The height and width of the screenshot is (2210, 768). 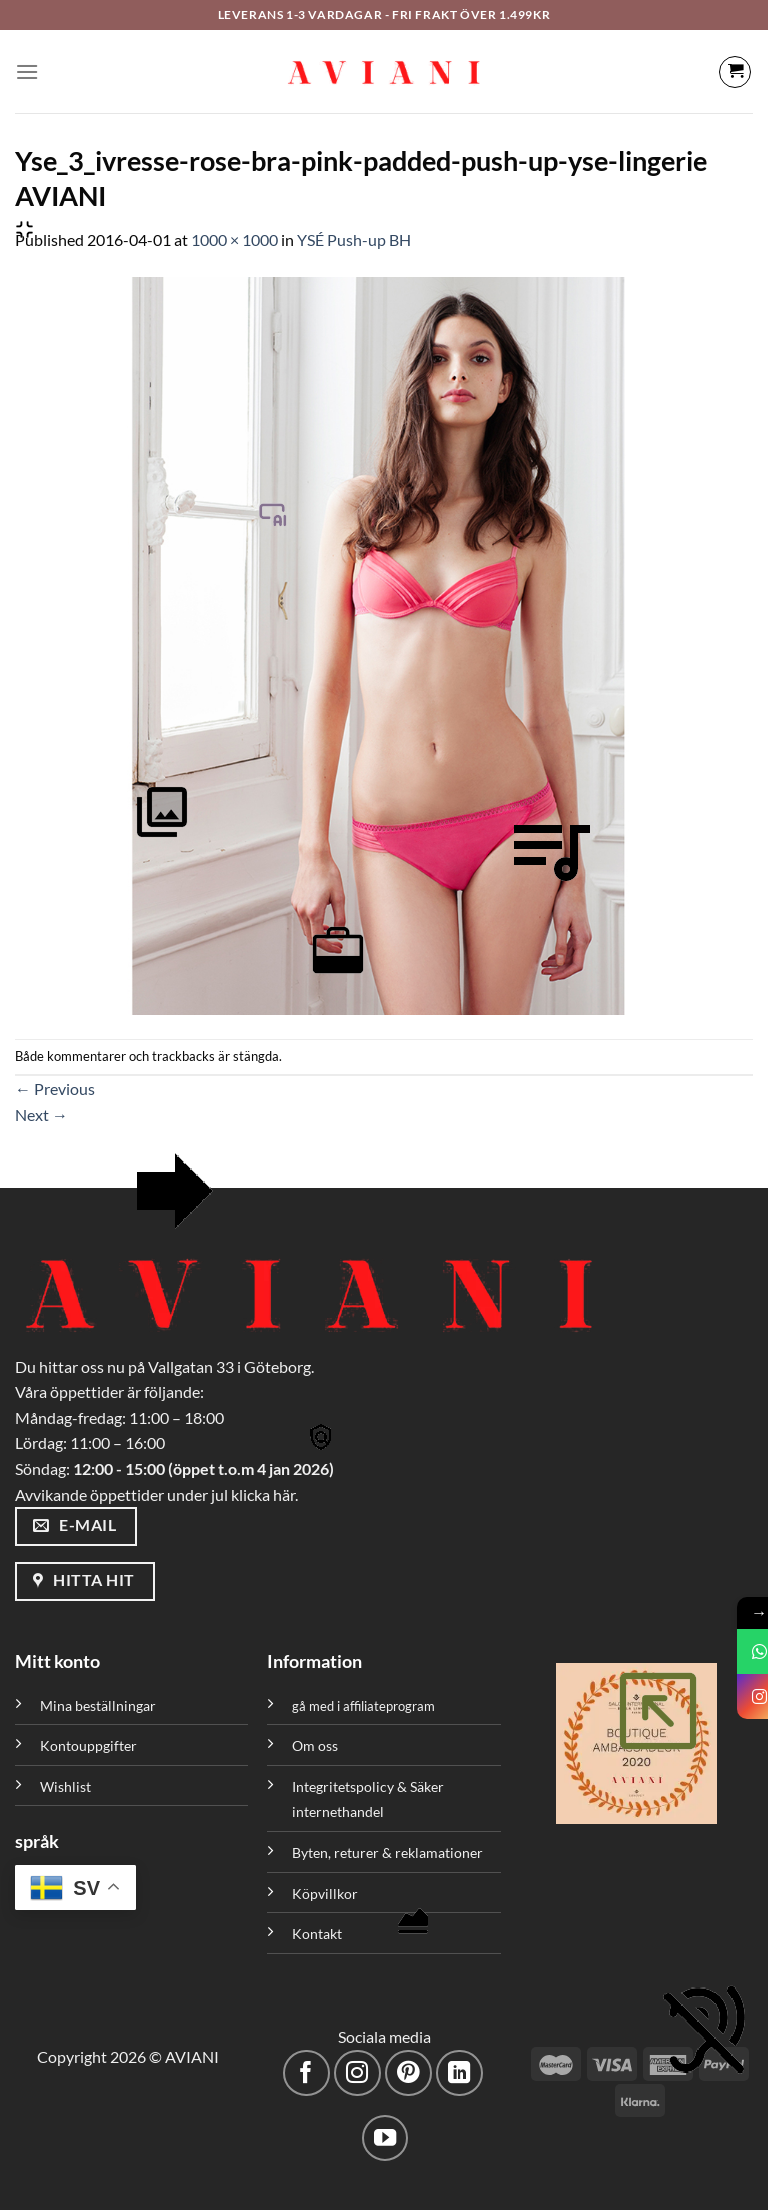 I want to click on access travel or trip planning features, so click(x=338, y=952).